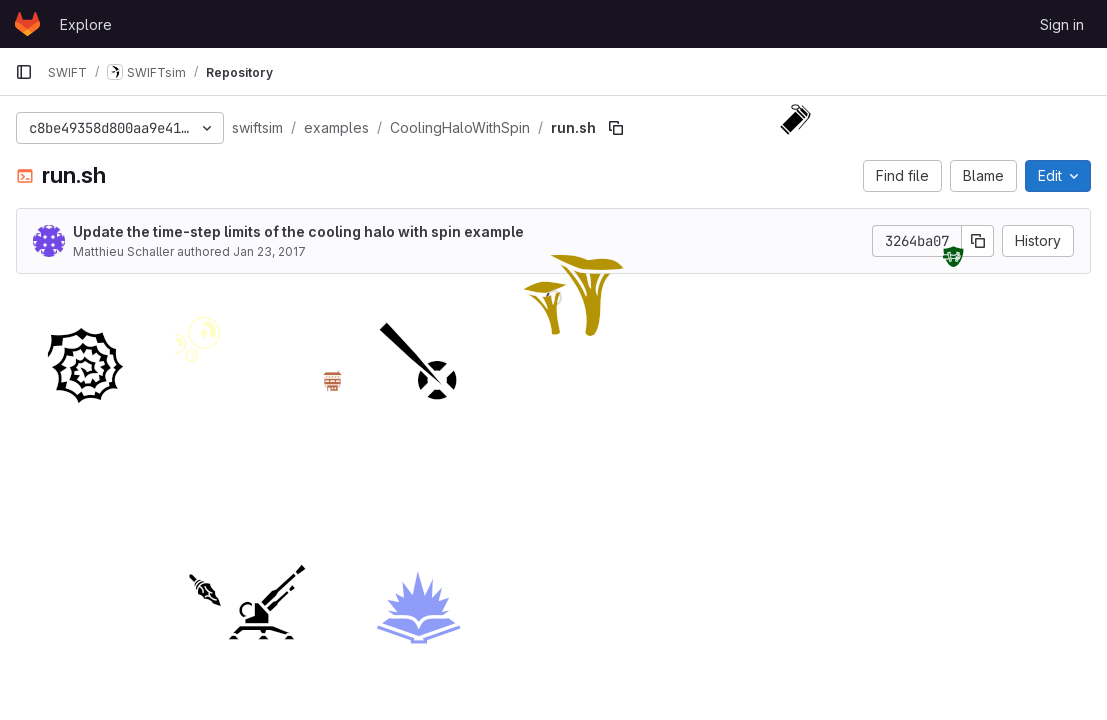  What do you see at coordinates (85, 365) in the screenshot?
I see `represents a trap or hazard in gameplay` at bounding box center [85, 365].